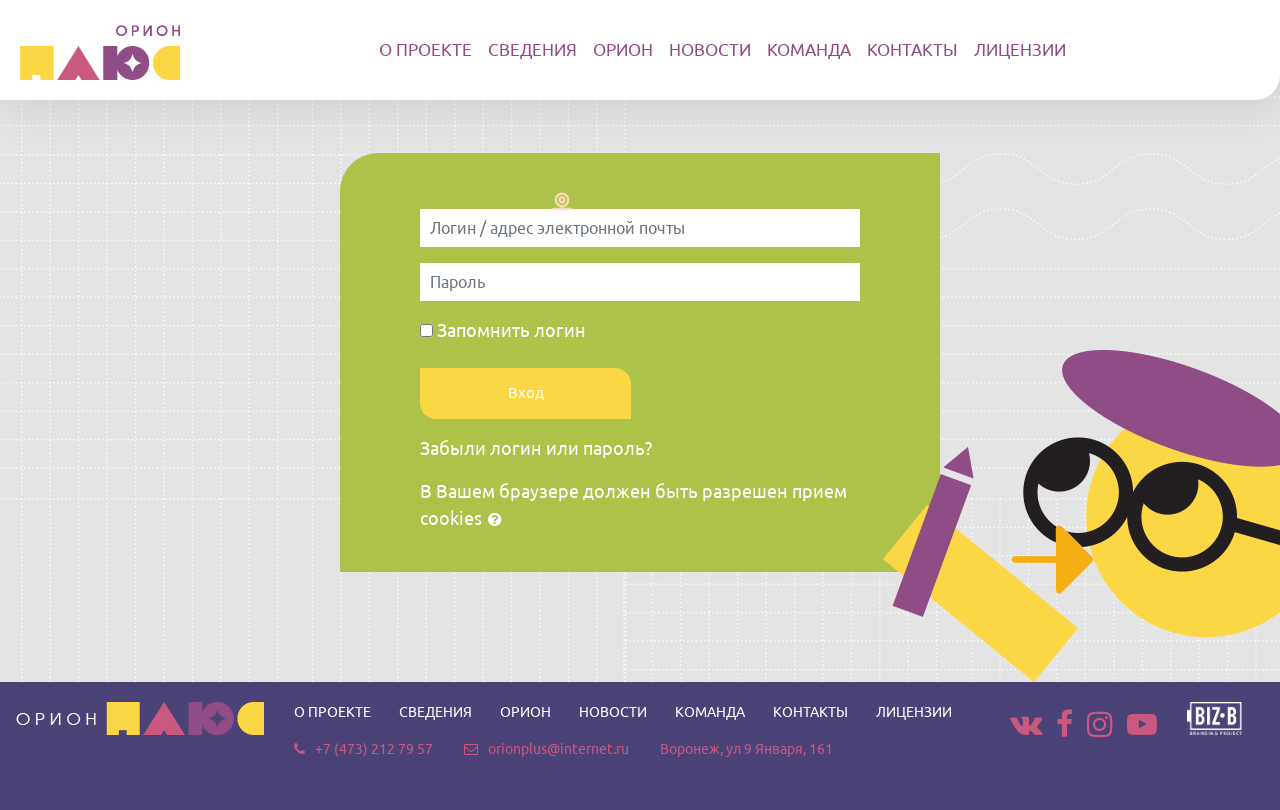  What do you see at coordinates (1052, 559) in the screenshot?
I see `navigate to the next item or screen` at bounding box center [1052, 559].